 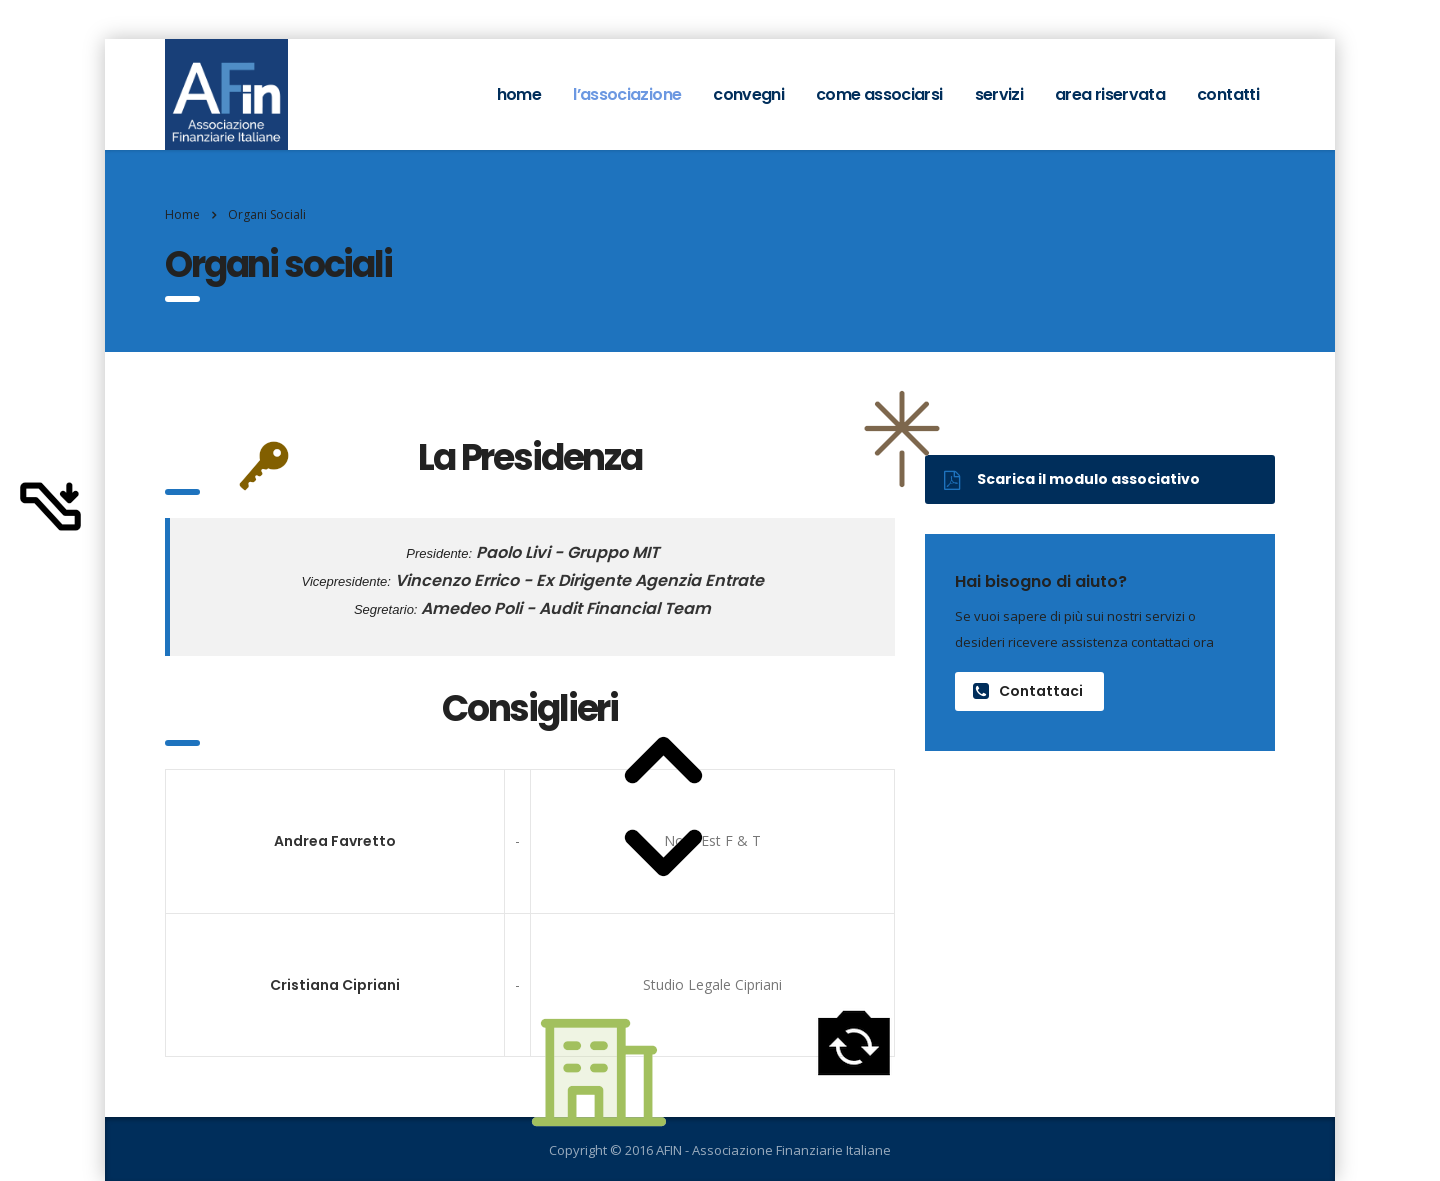 What do you see at coordinates (50, 506) in the screenshot?
I see `indicates escalator going down` at bounding box center [50, 506].